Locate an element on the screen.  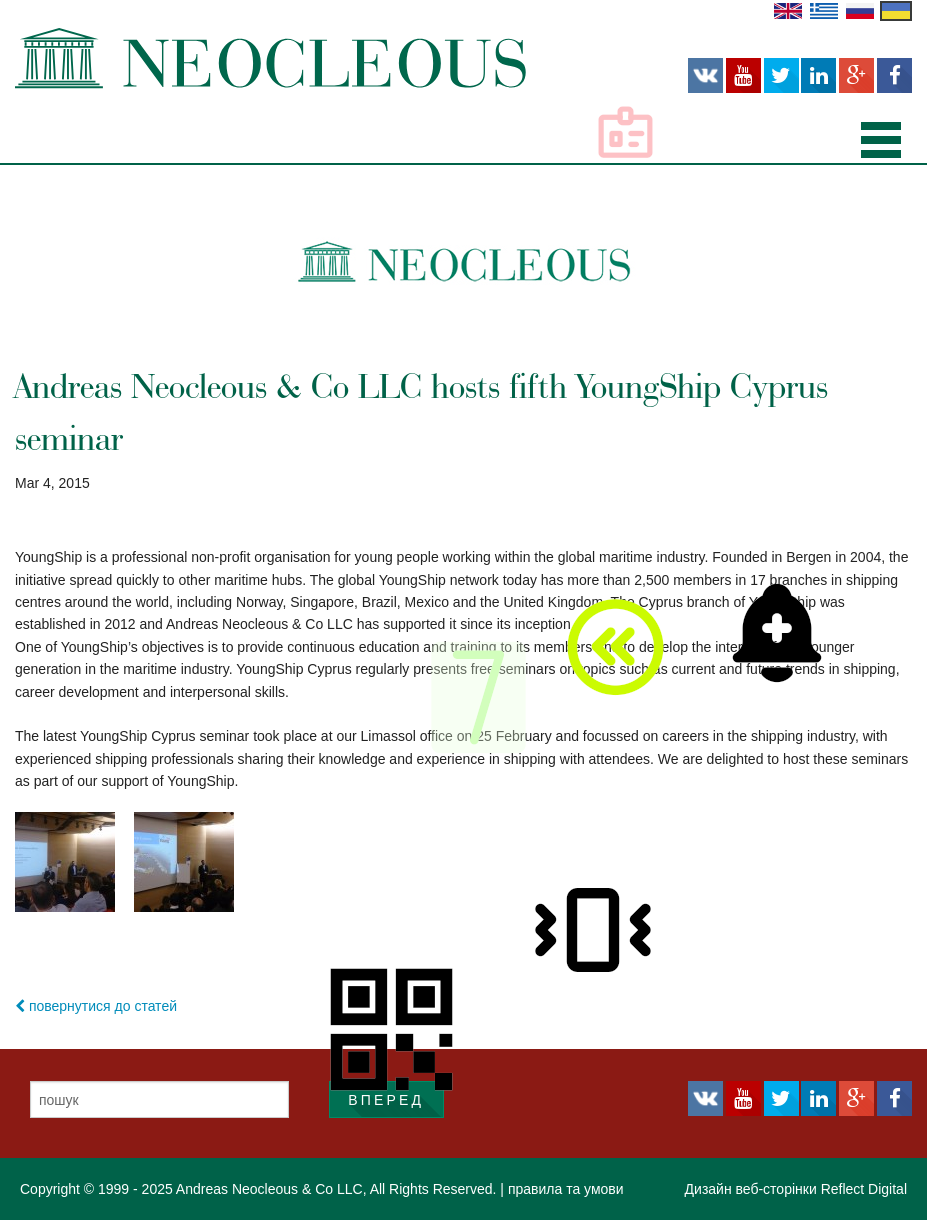
indicates item number seven in a list or sequence is located at coordinates (478, 697).